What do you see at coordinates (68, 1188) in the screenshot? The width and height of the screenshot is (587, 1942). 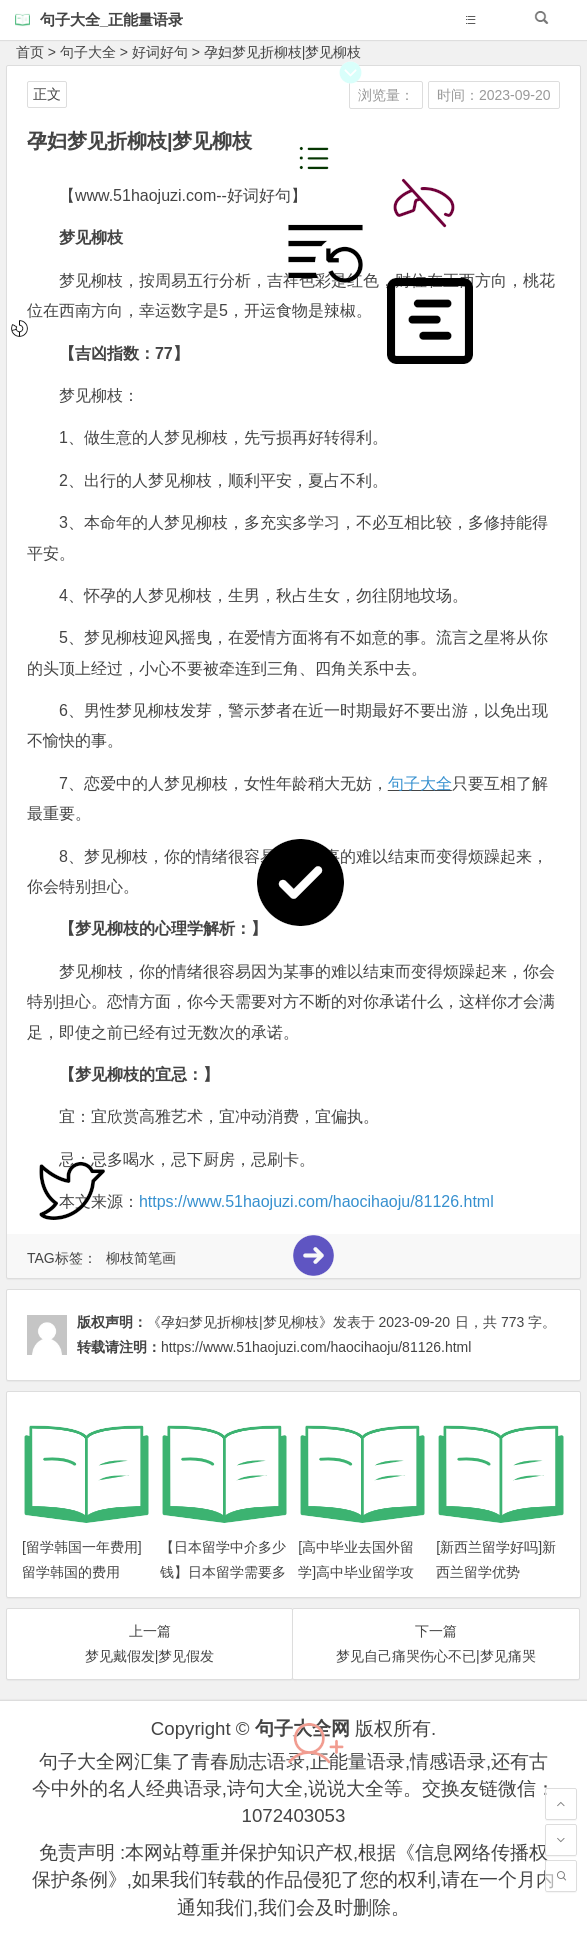 I see `share to twitter` at bounding box center [68, 1188].